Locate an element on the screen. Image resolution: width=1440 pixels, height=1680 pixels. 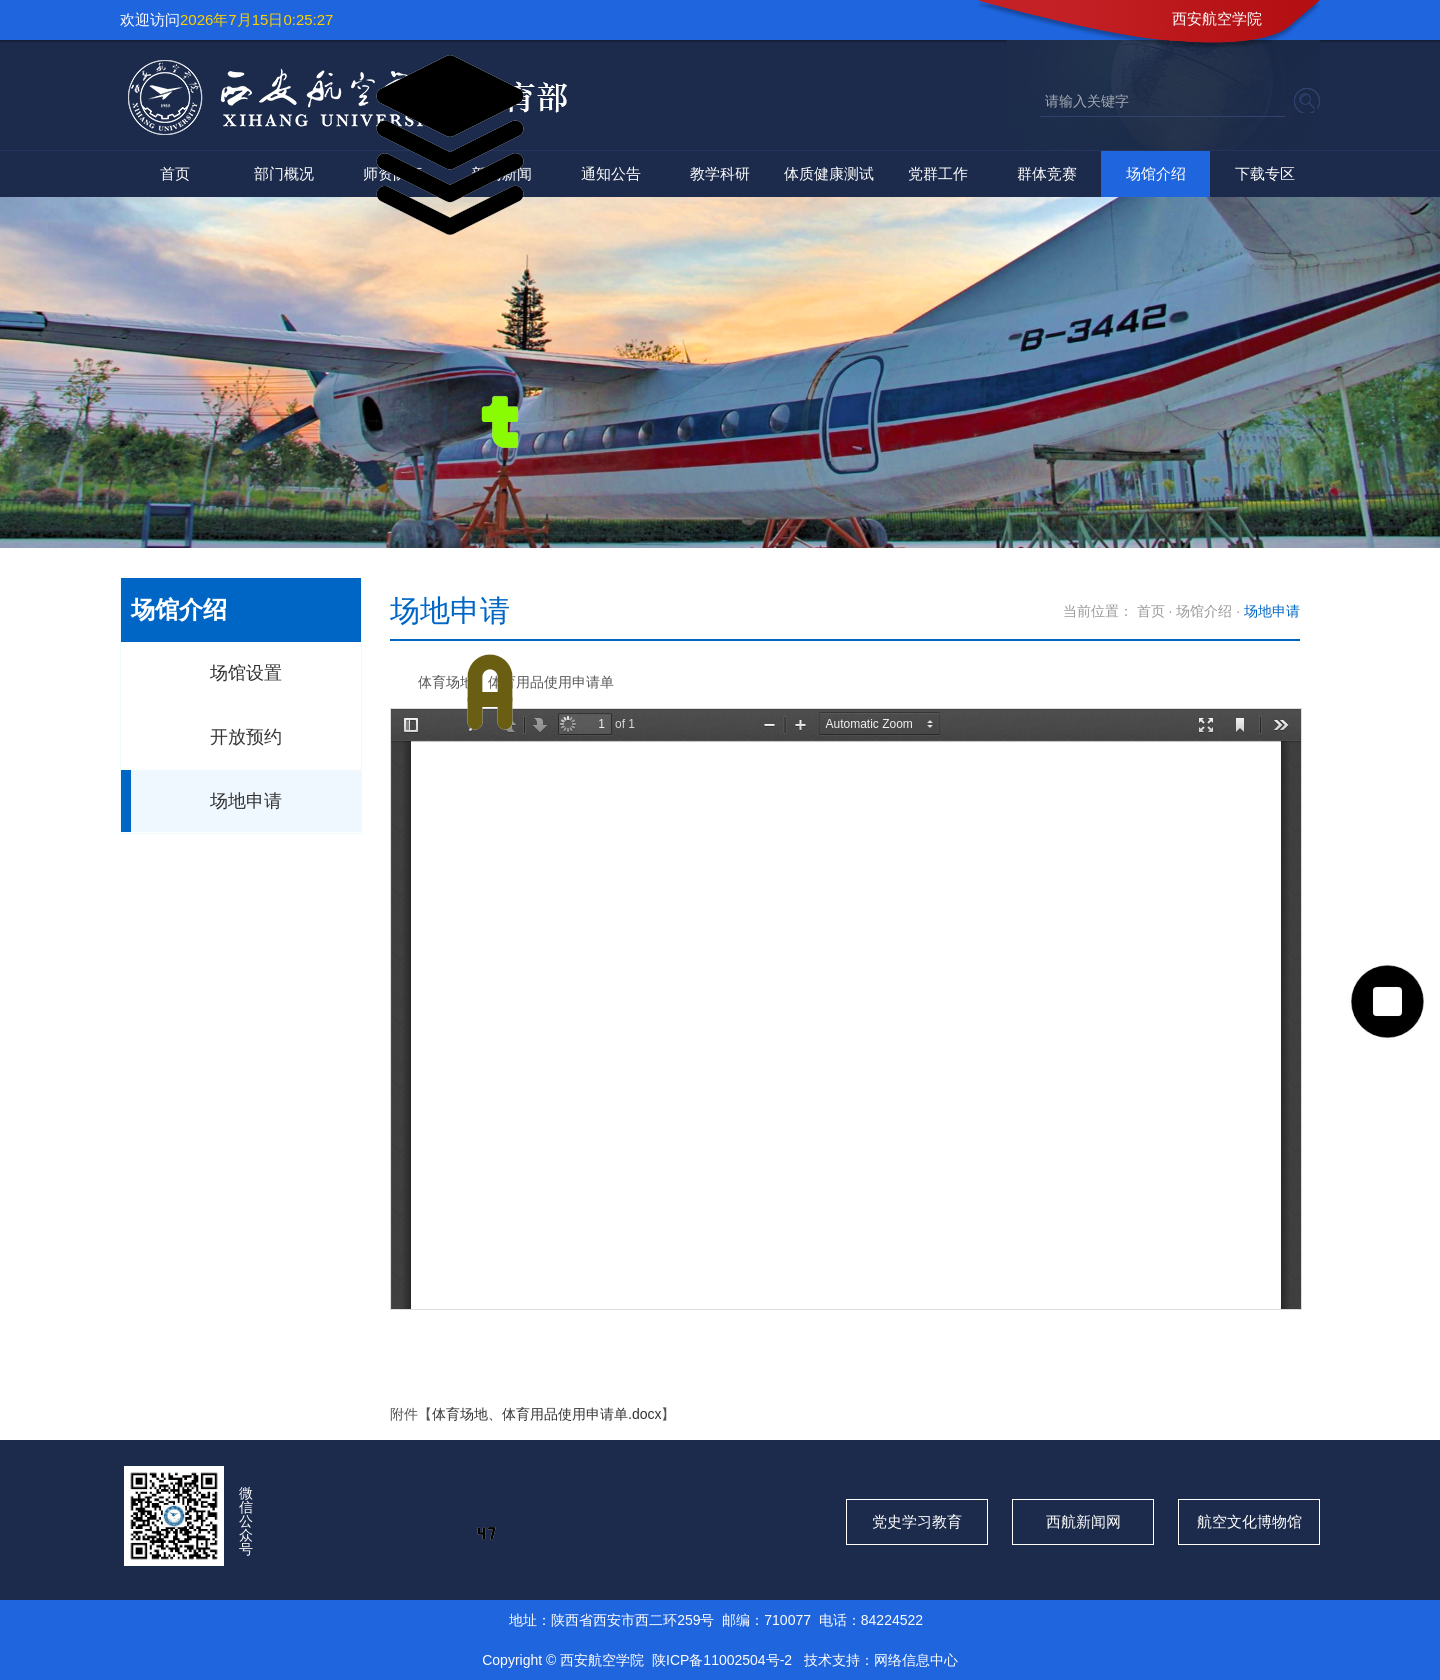
indicates item number 47 in a list or sequence is located at coordinates (486, 1533).